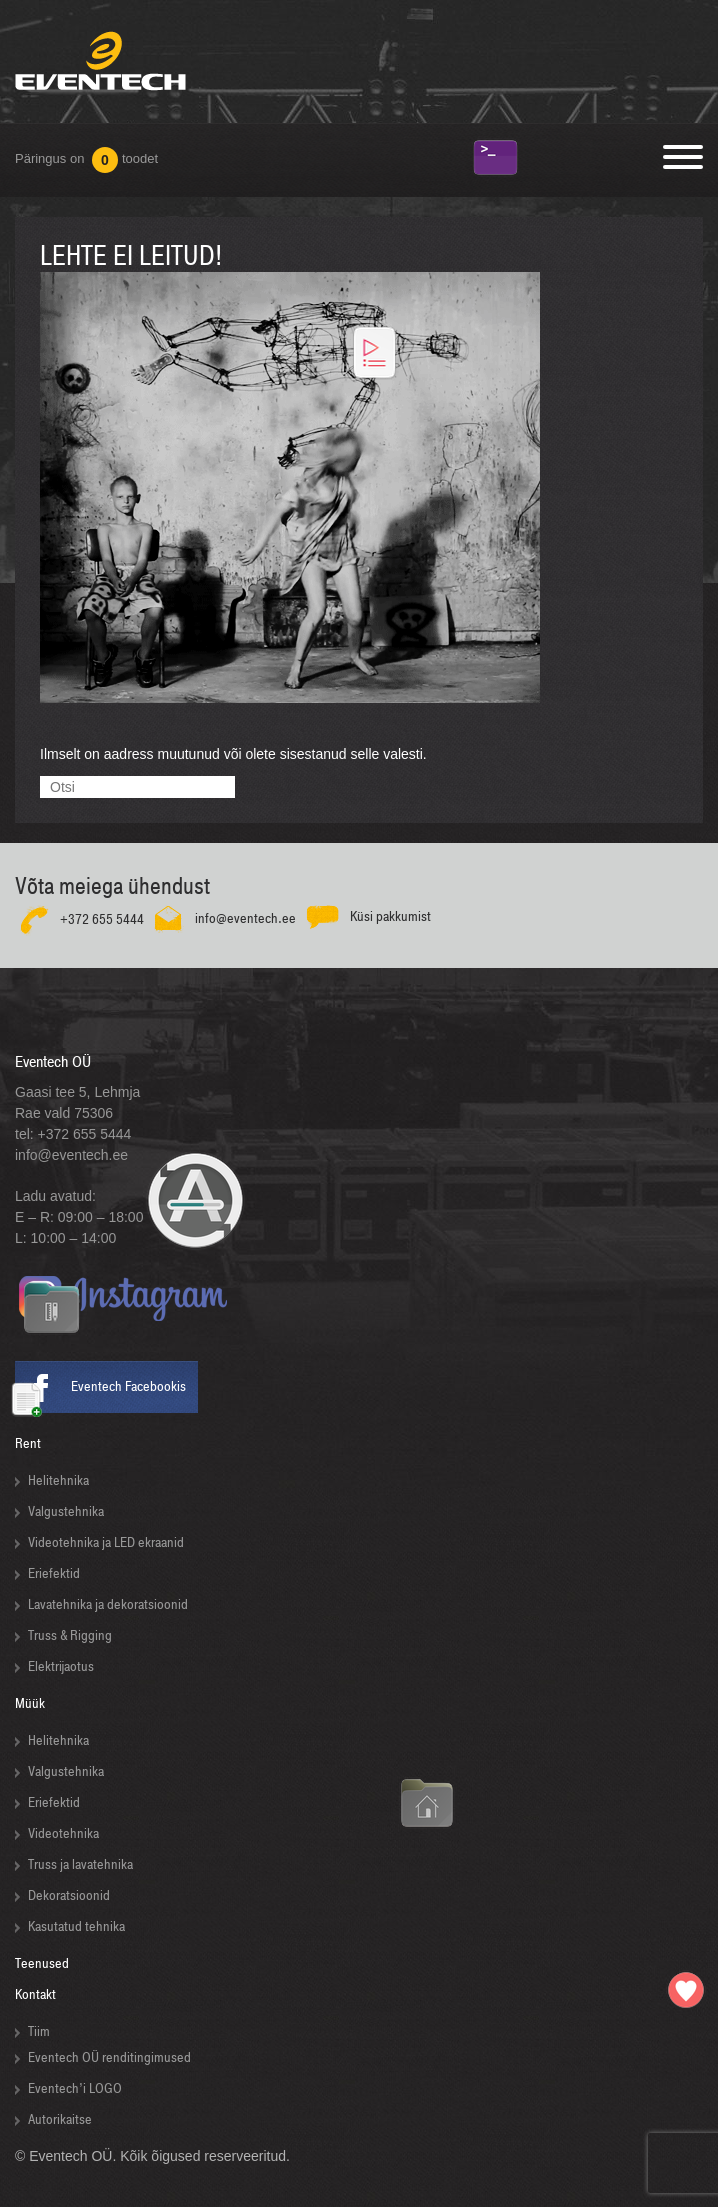  What do you see at coordinates (686, 1990) in the screenshot?
I see `mark item as favorite` at bounding box center [686, 1990].